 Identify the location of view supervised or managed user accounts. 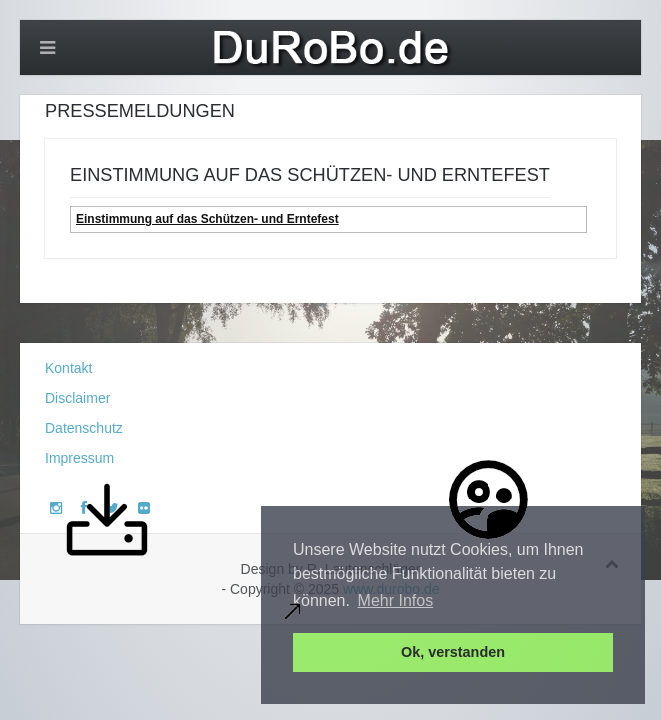
(488, 499).